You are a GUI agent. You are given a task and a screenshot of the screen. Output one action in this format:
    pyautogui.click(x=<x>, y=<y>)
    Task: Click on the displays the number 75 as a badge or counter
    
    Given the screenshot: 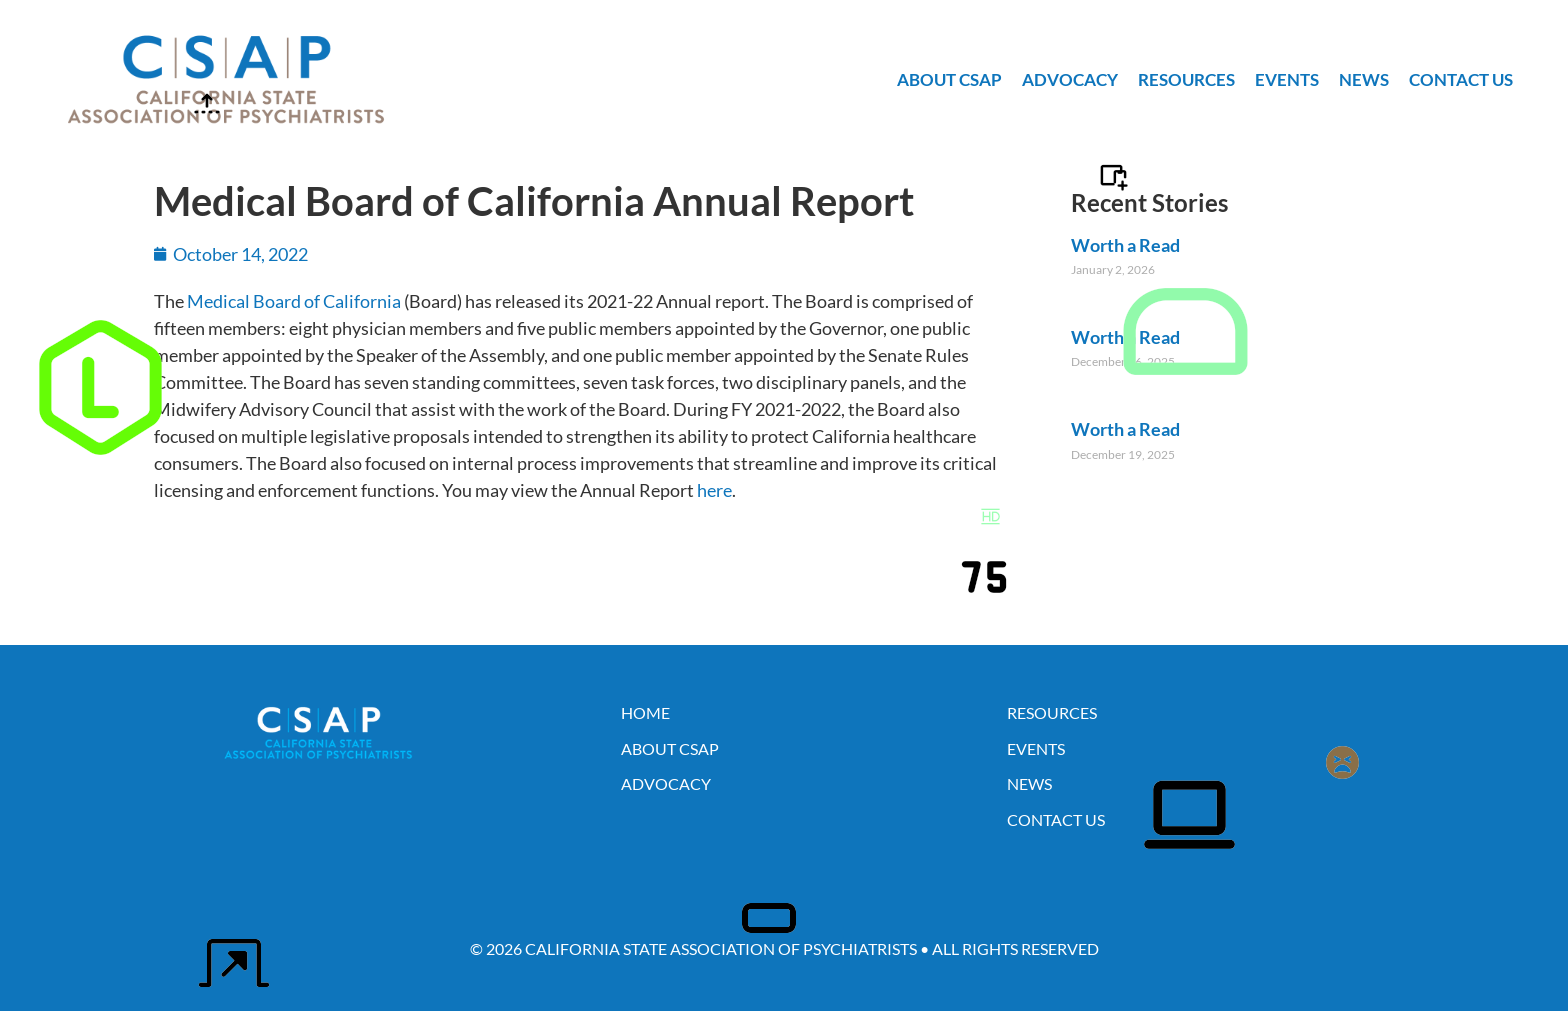 What is the action you would take?
    pyautogui.click(x=984, y=577)
    